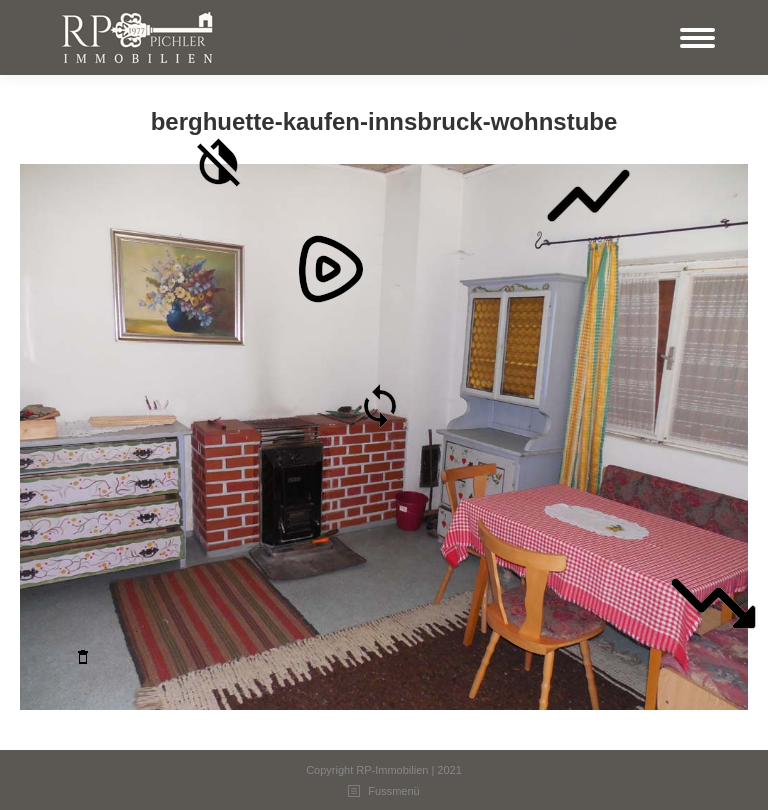 Image resolution: width=768 pixels, height=810 pixels. What do you see at coordinates (712, 602) in the screenshot?
I see `indicates a declining trend or decreasing value` at bounding box center [712, 602].